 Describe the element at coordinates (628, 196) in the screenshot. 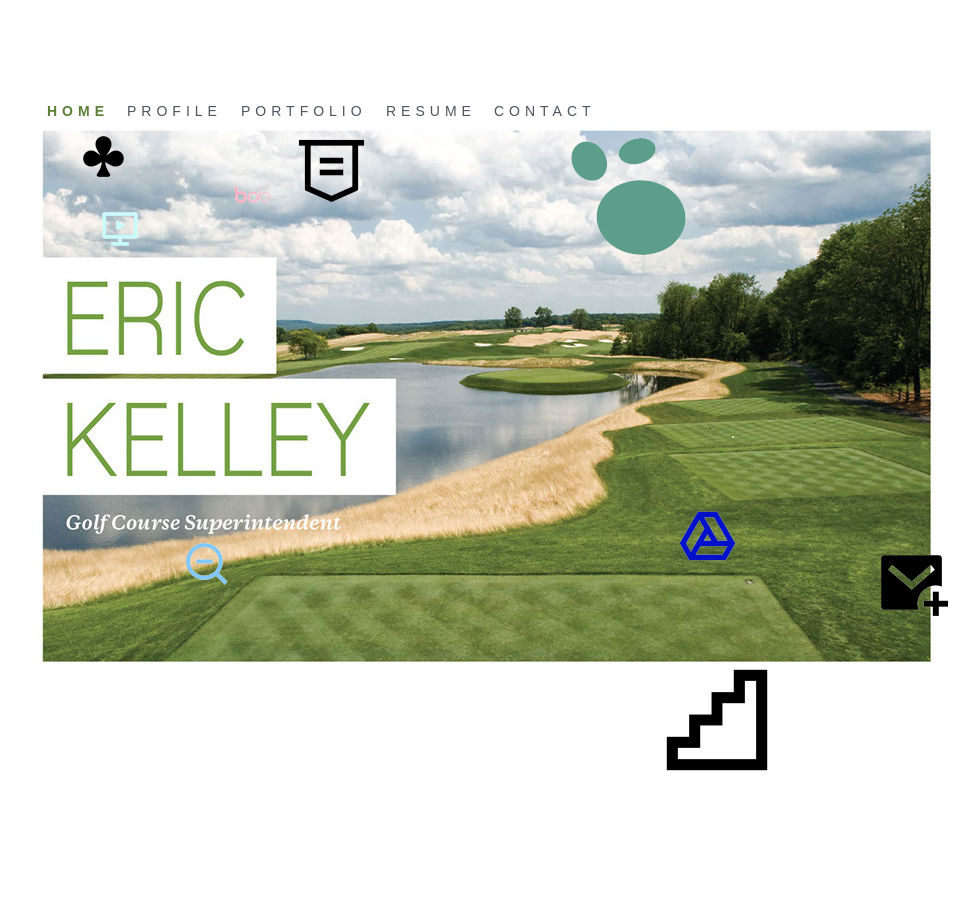

I see `open Logseq knowledge management app` at that location.